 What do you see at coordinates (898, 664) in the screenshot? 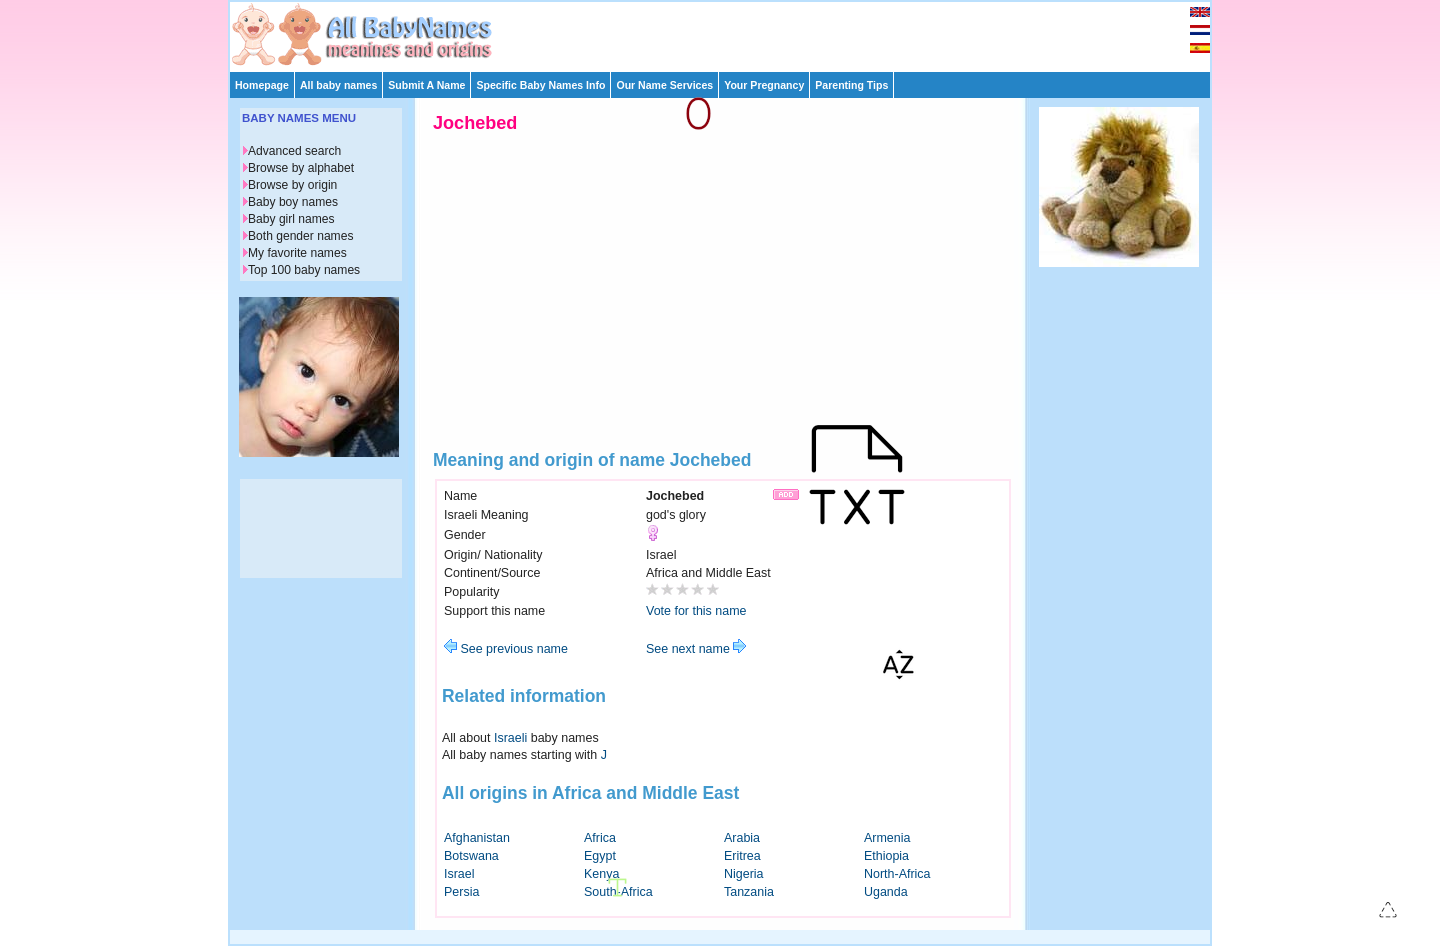
I see `sort items alphabetically` at bounding box center [898, 664].